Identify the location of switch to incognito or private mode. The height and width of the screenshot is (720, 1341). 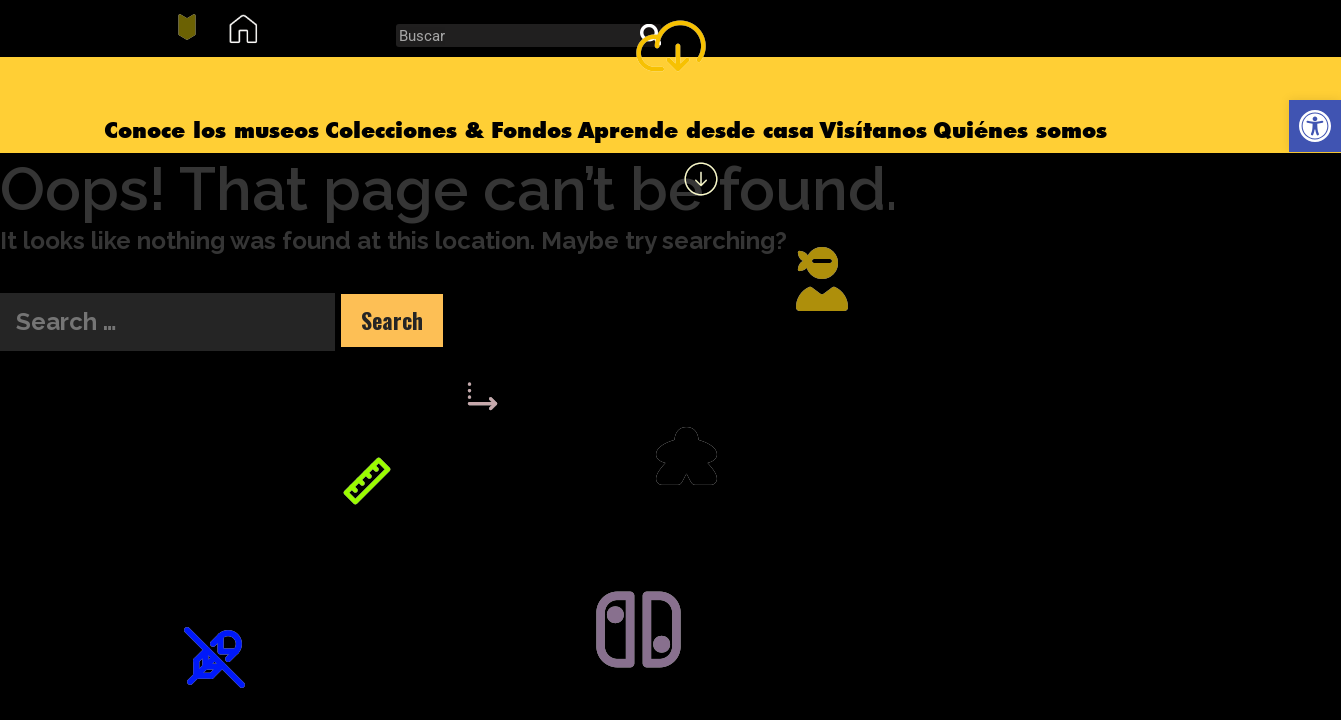
(822, 279).